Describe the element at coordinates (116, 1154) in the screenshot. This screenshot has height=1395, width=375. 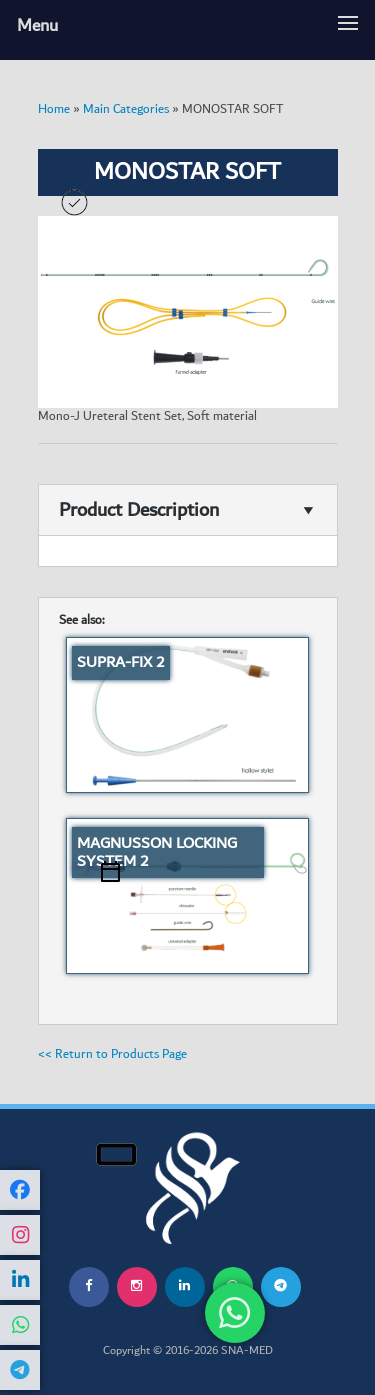
I see `crop image to 7:5 aspect ratio` at that location.